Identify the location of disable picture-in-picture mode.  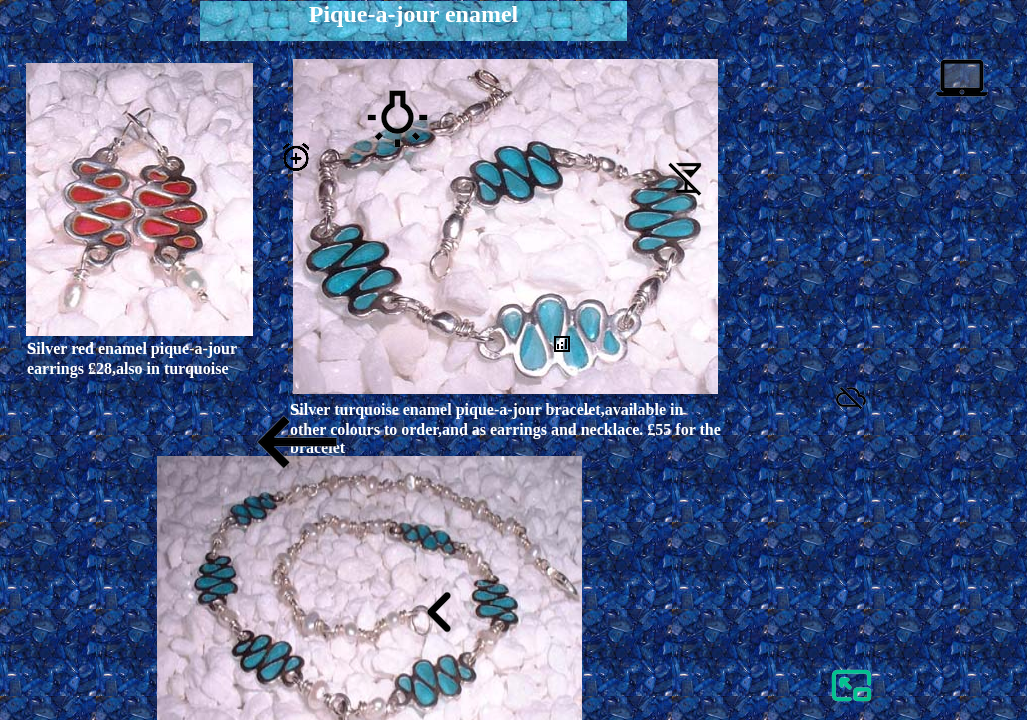
(851, 685).